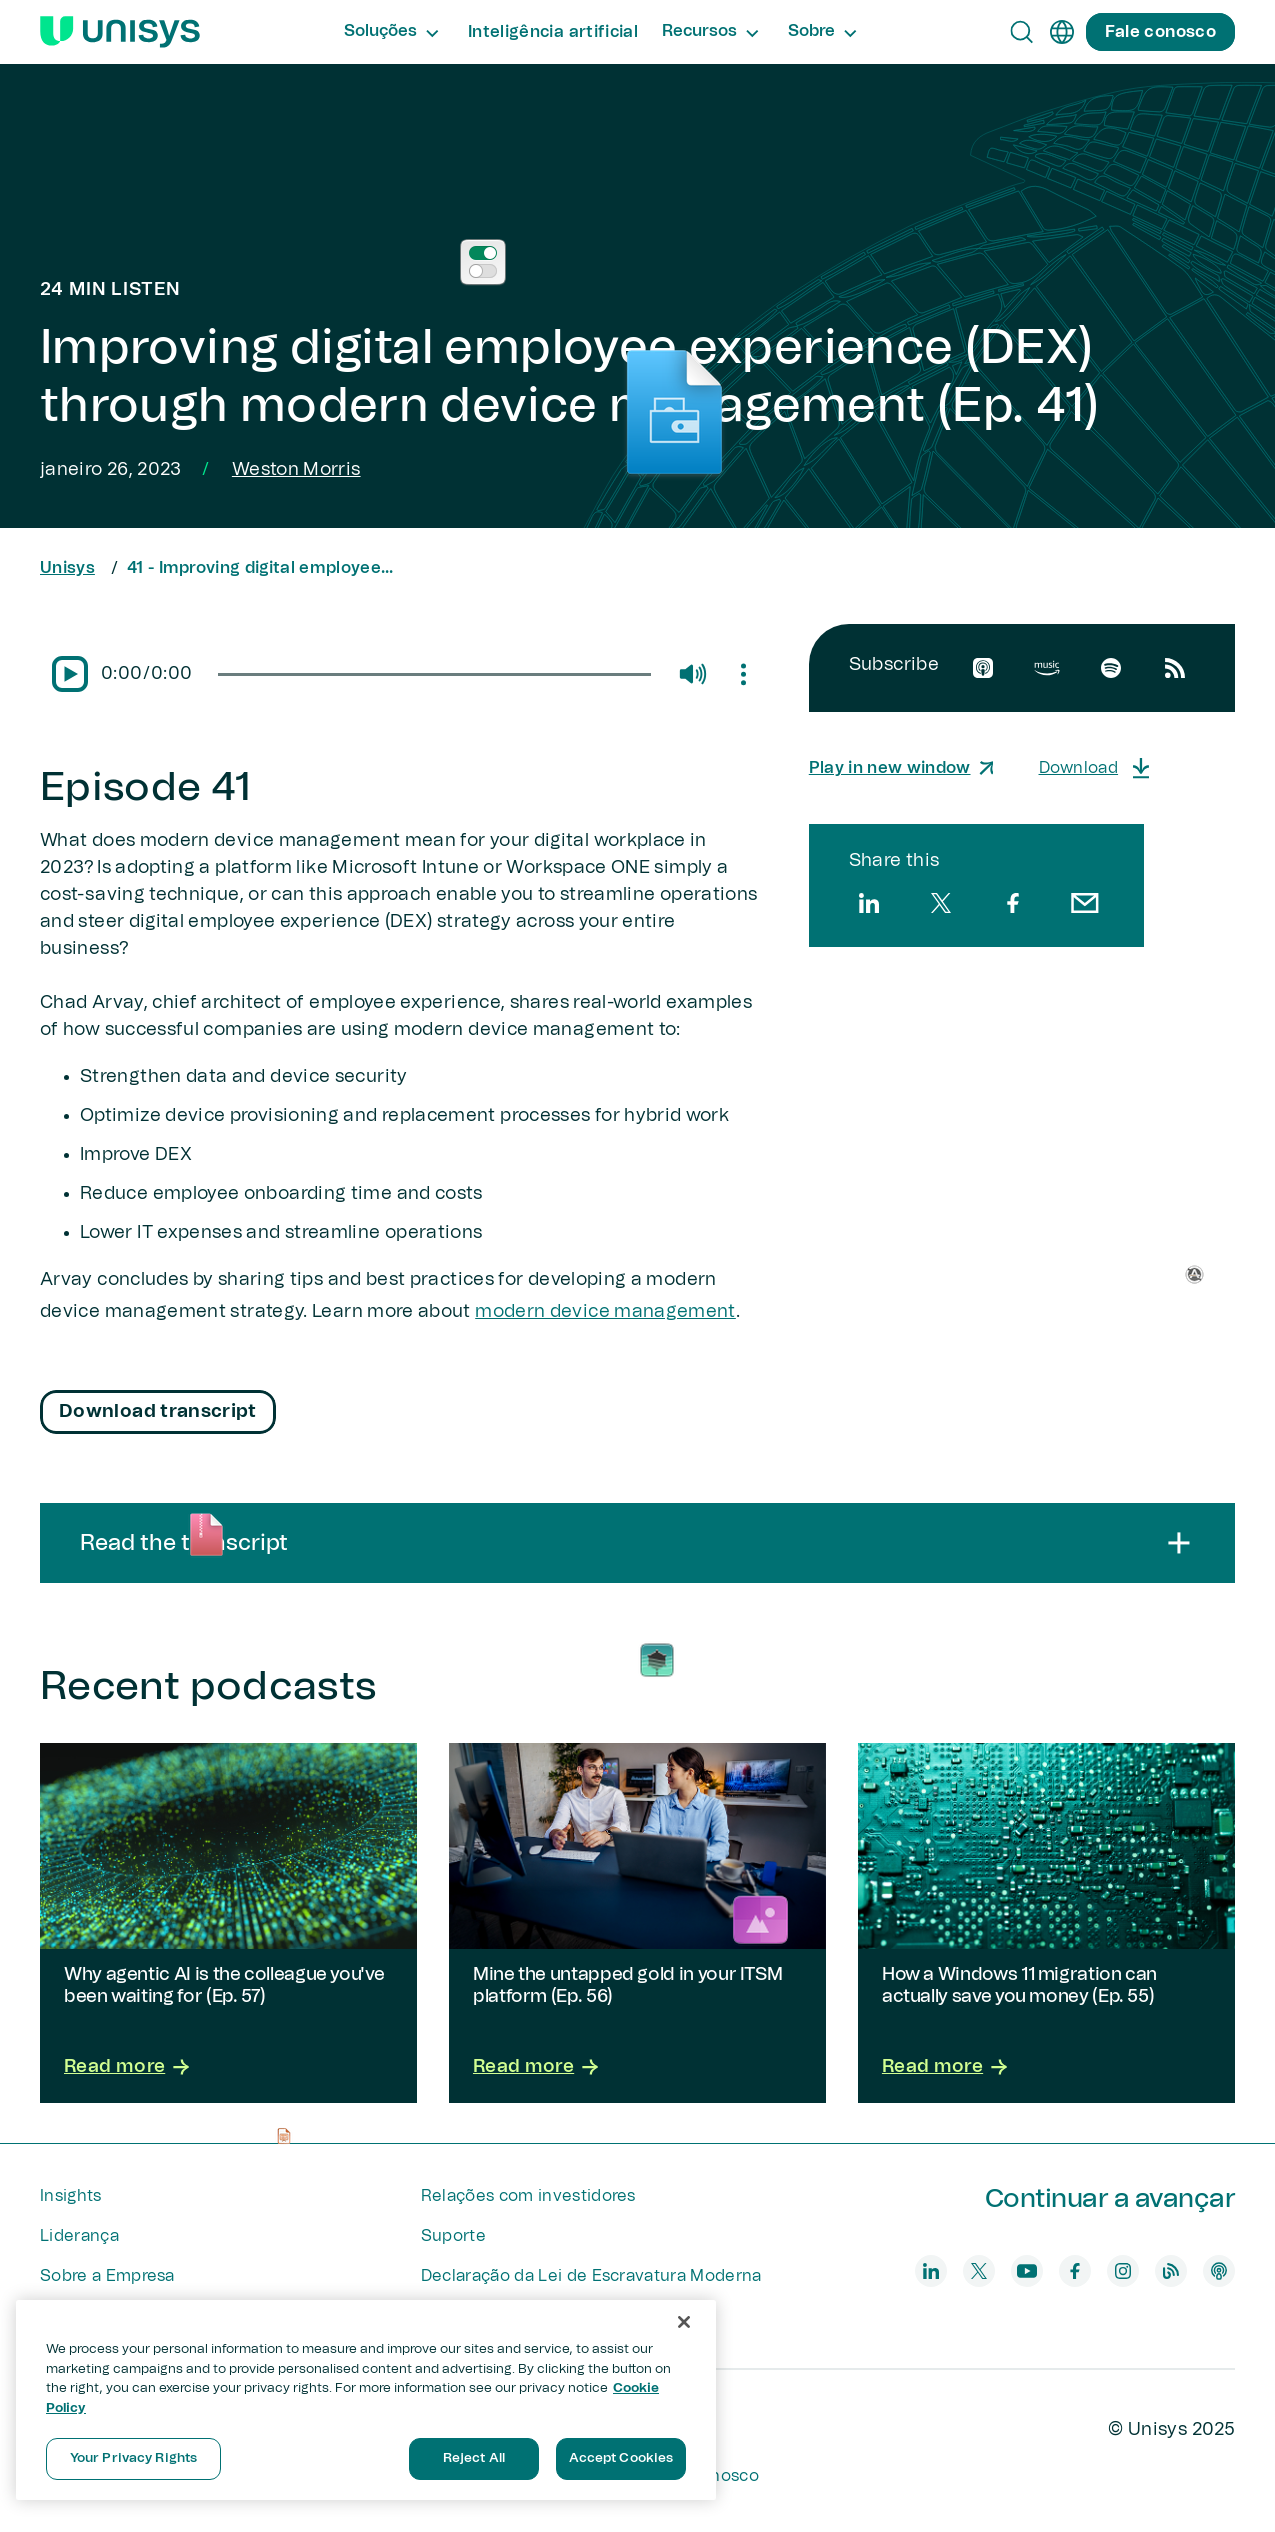  What do you see at coordinates (674, 414) in the screenshot?
I see `apple wallet pass file` at bounding box center [674, 414].